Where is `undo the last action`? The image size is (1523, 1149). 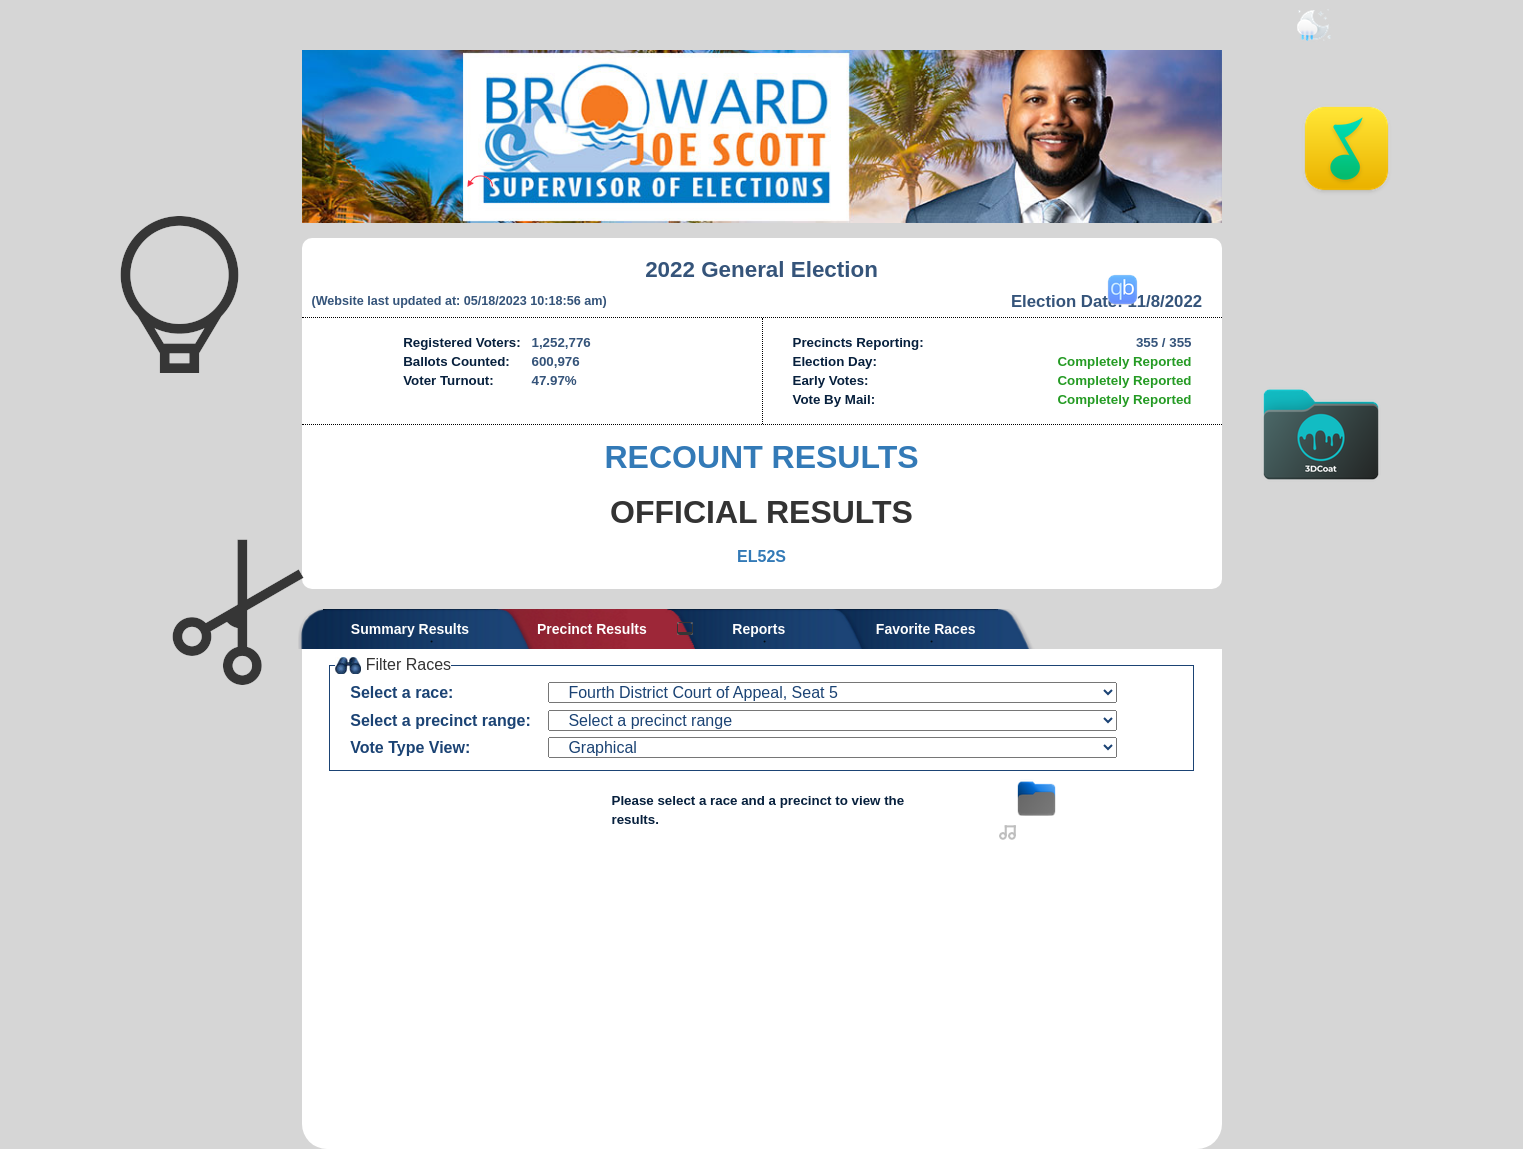 undo the last action is located at coordinates (480, 181).